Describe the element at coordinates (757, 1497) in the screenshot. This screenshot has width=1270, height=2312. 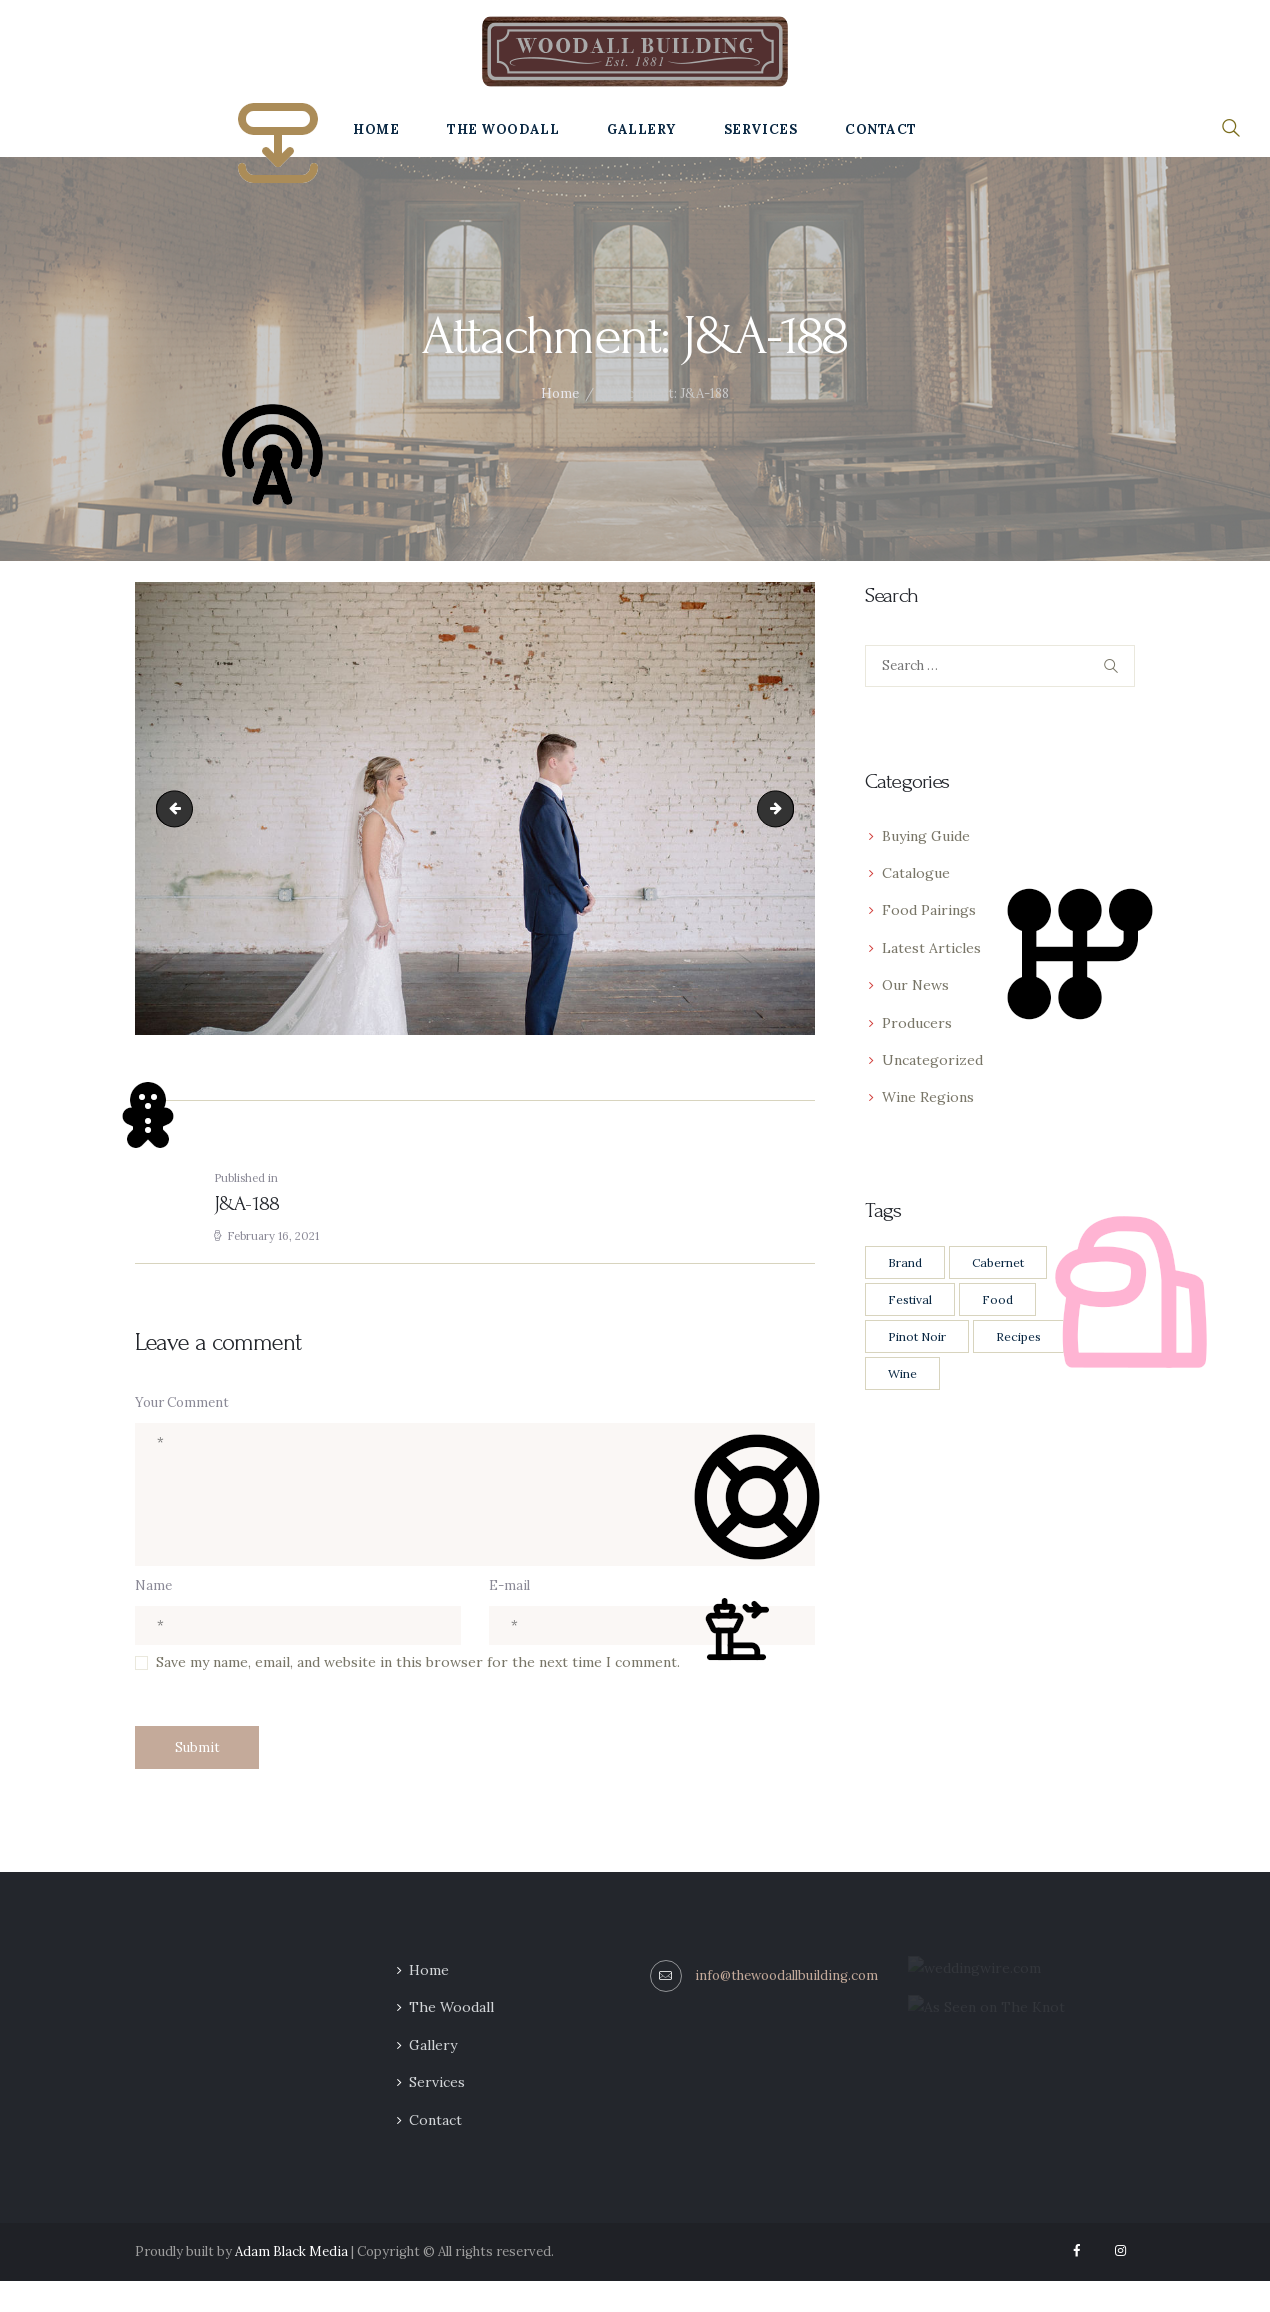
I see `access help or support center` at that location.